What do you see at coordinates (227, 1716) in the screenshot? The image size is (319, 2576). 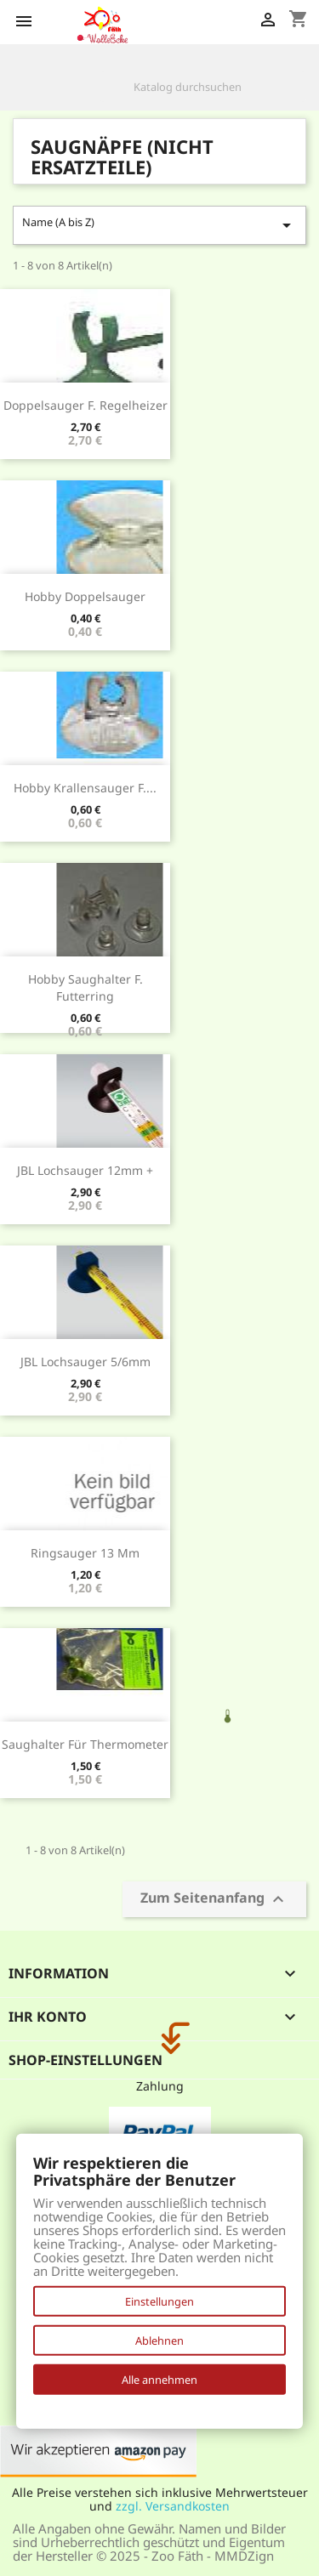 I see `view current temperature reading` at bounding box center [227, 1716].